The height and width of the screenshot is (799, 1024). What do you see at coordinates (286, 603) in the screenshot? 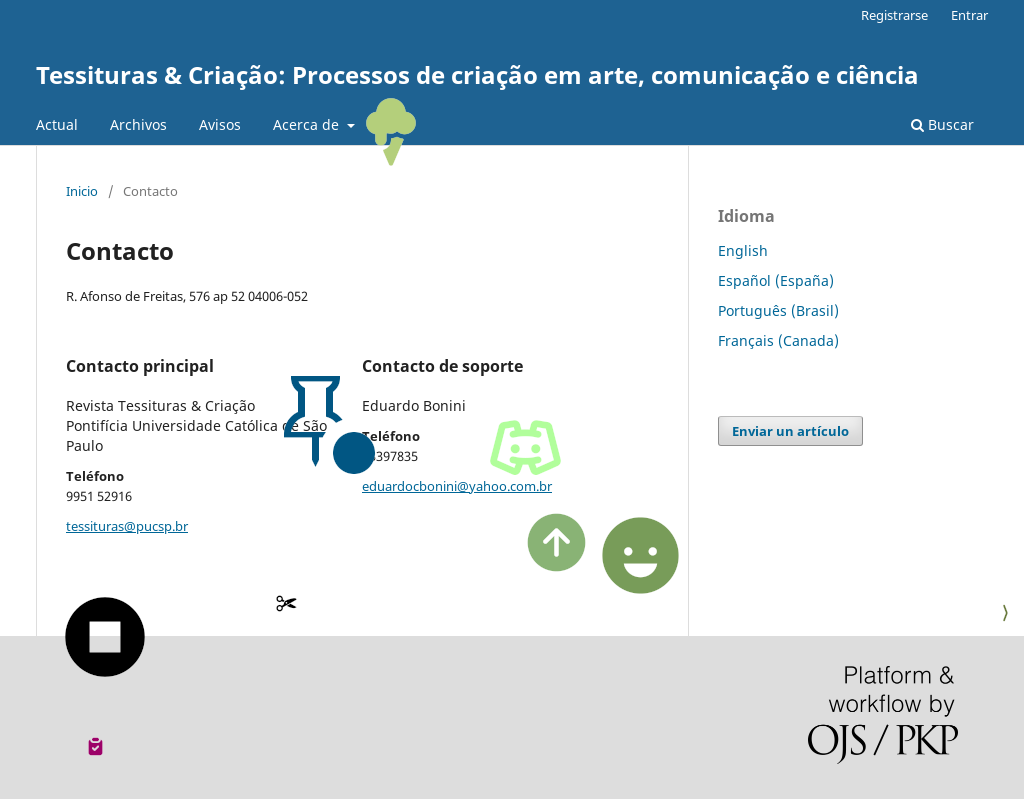
I see `cut selected text or content` at bounding box center [286, 603].